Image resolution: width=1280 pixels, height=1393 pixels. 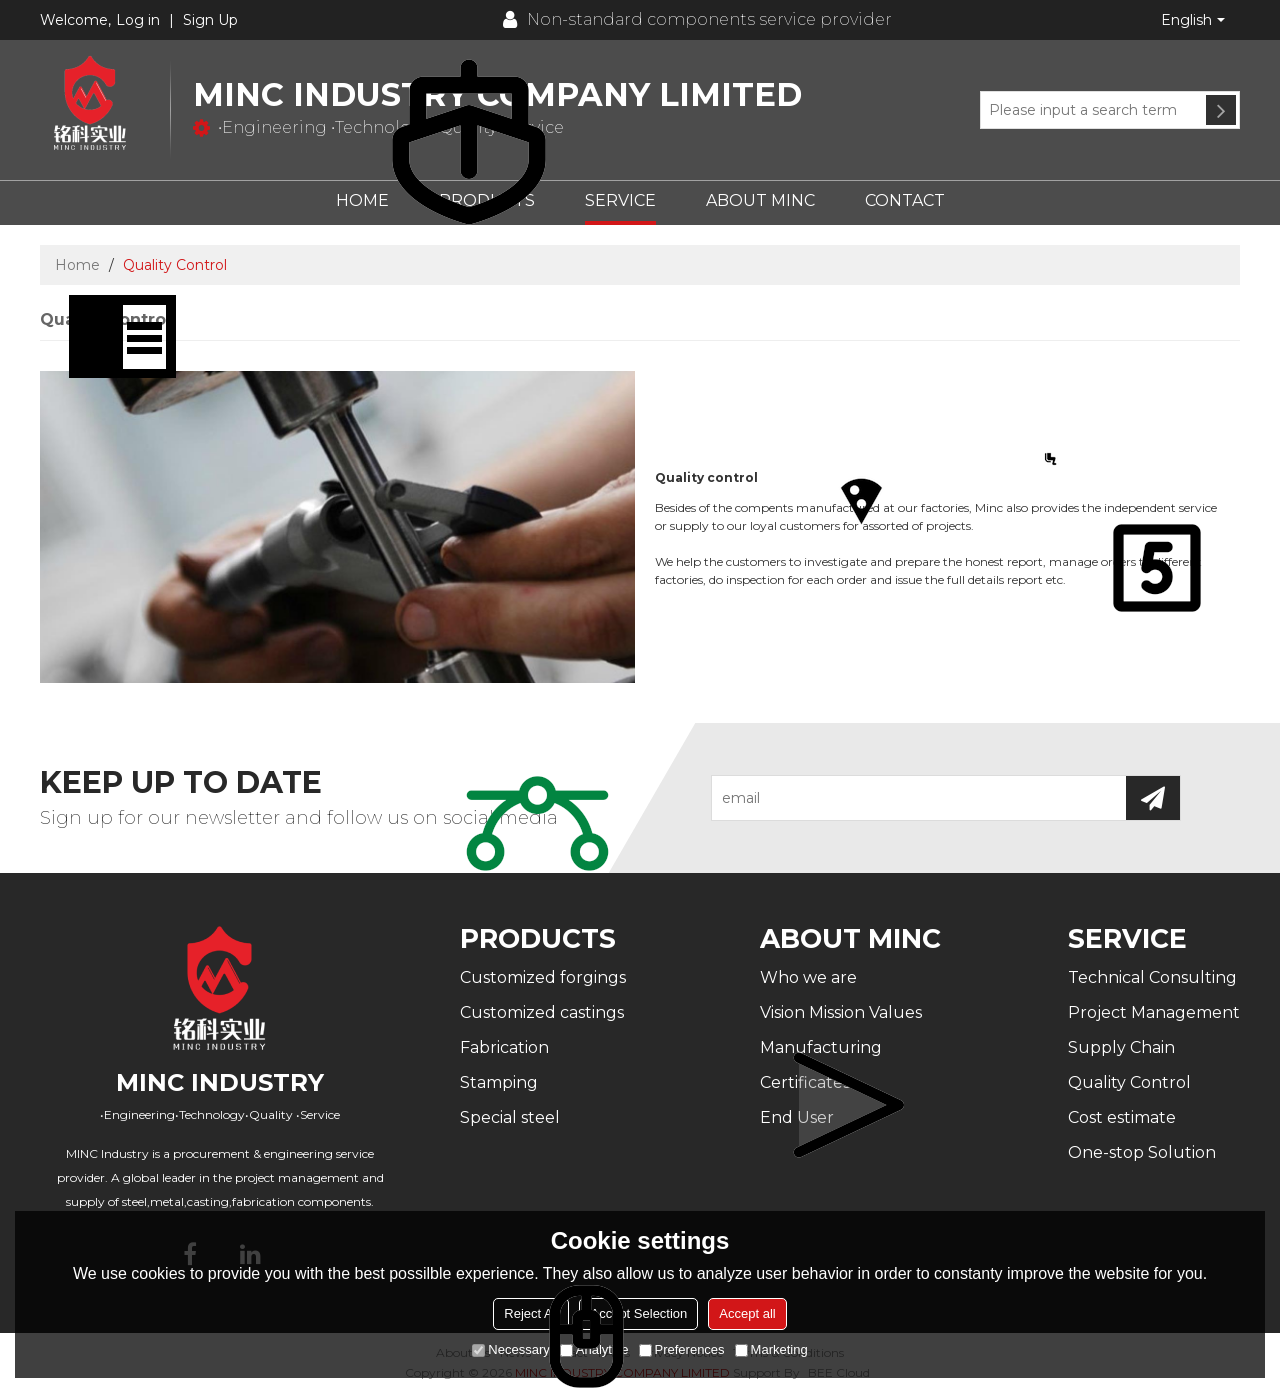 What do you see at coordinates (469, 142) in the screenshot?
I see `access boat or marine transportation options` at bounding box center [469, 142].